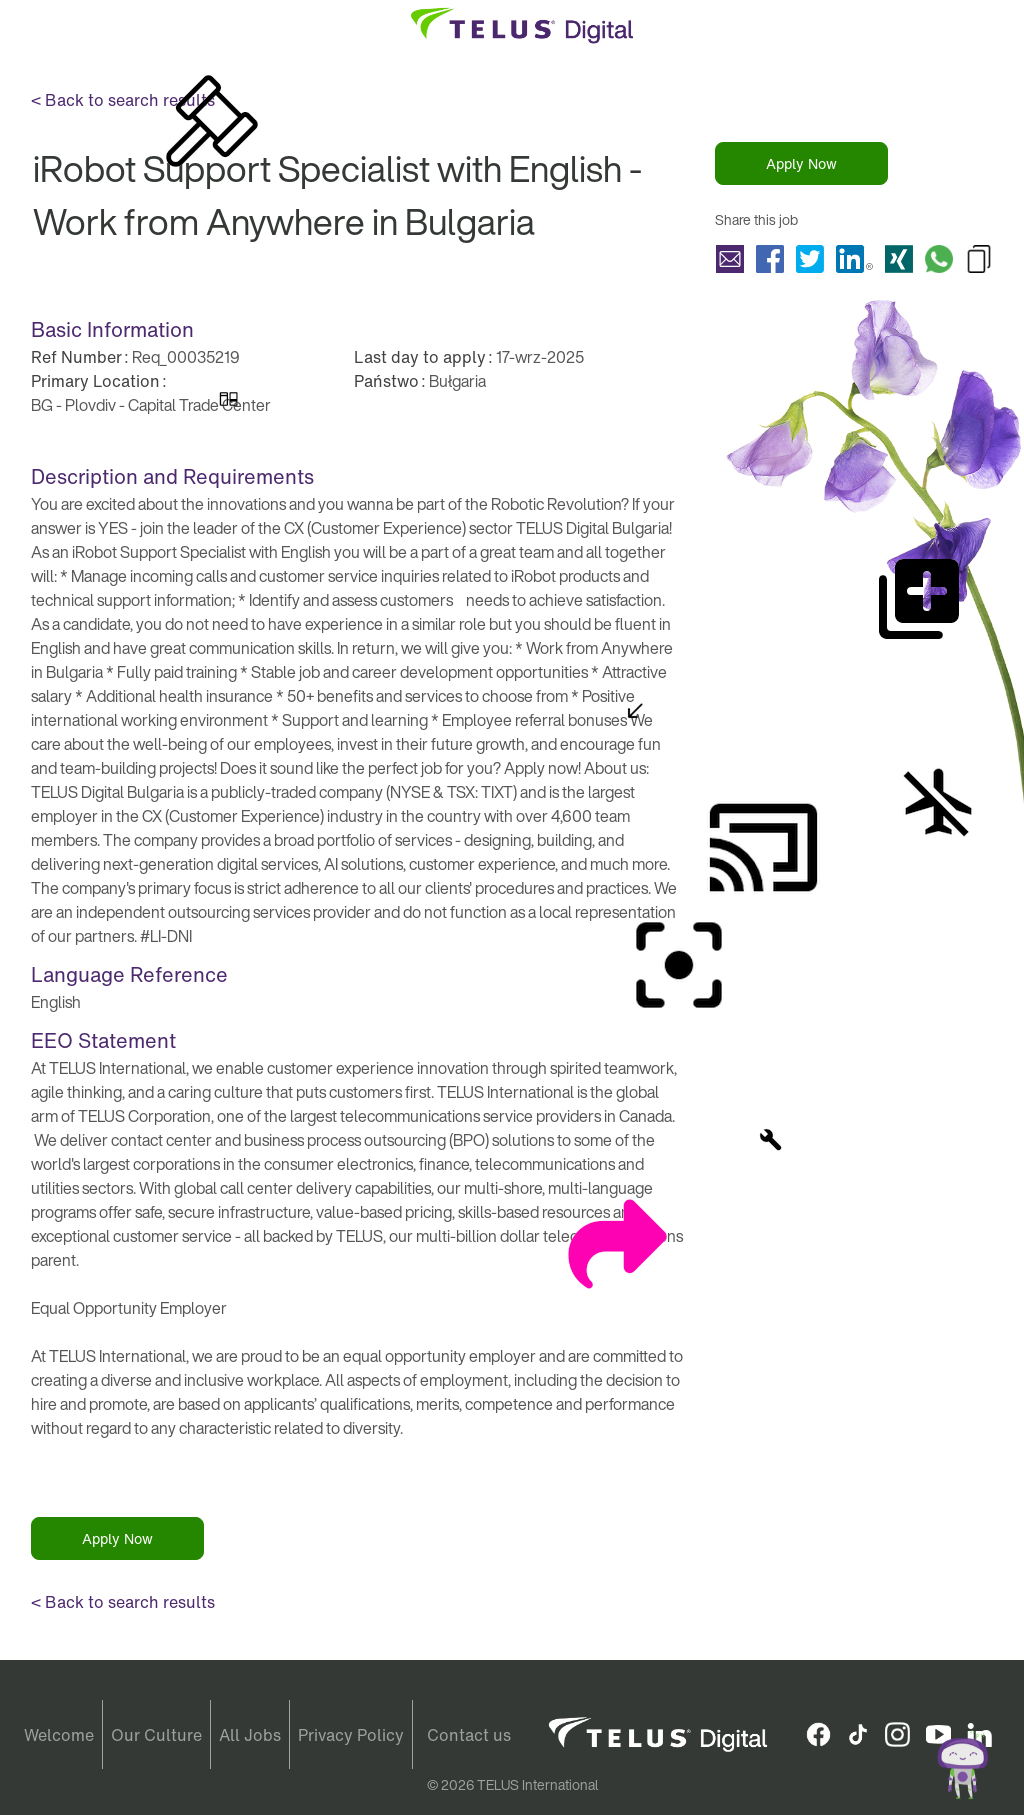  I want to click on airplane mode is currently disabled, so click(938, 801).